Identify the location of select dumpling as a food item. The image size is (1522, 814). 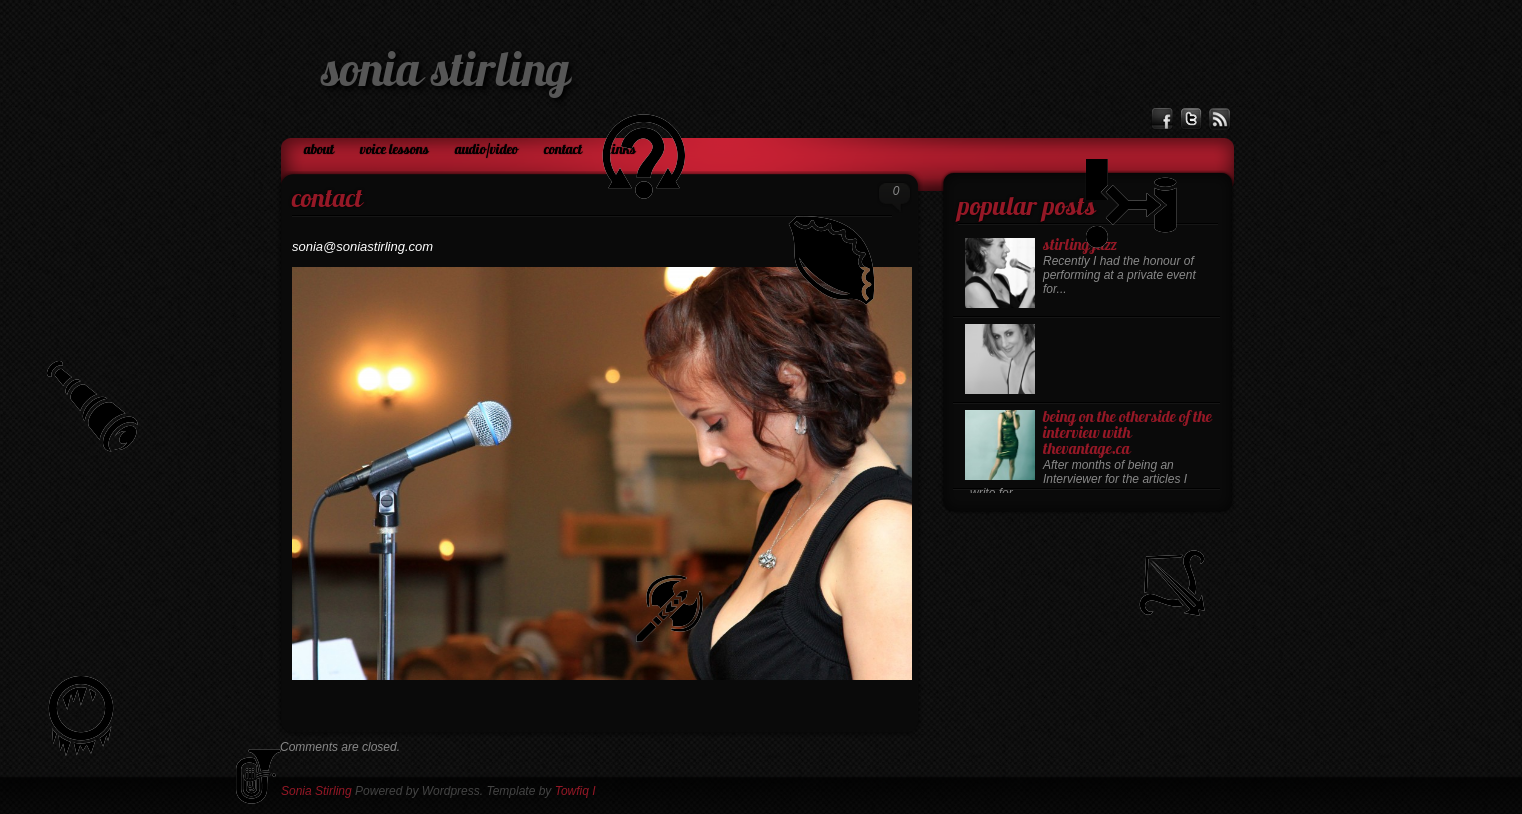
(831, 260).